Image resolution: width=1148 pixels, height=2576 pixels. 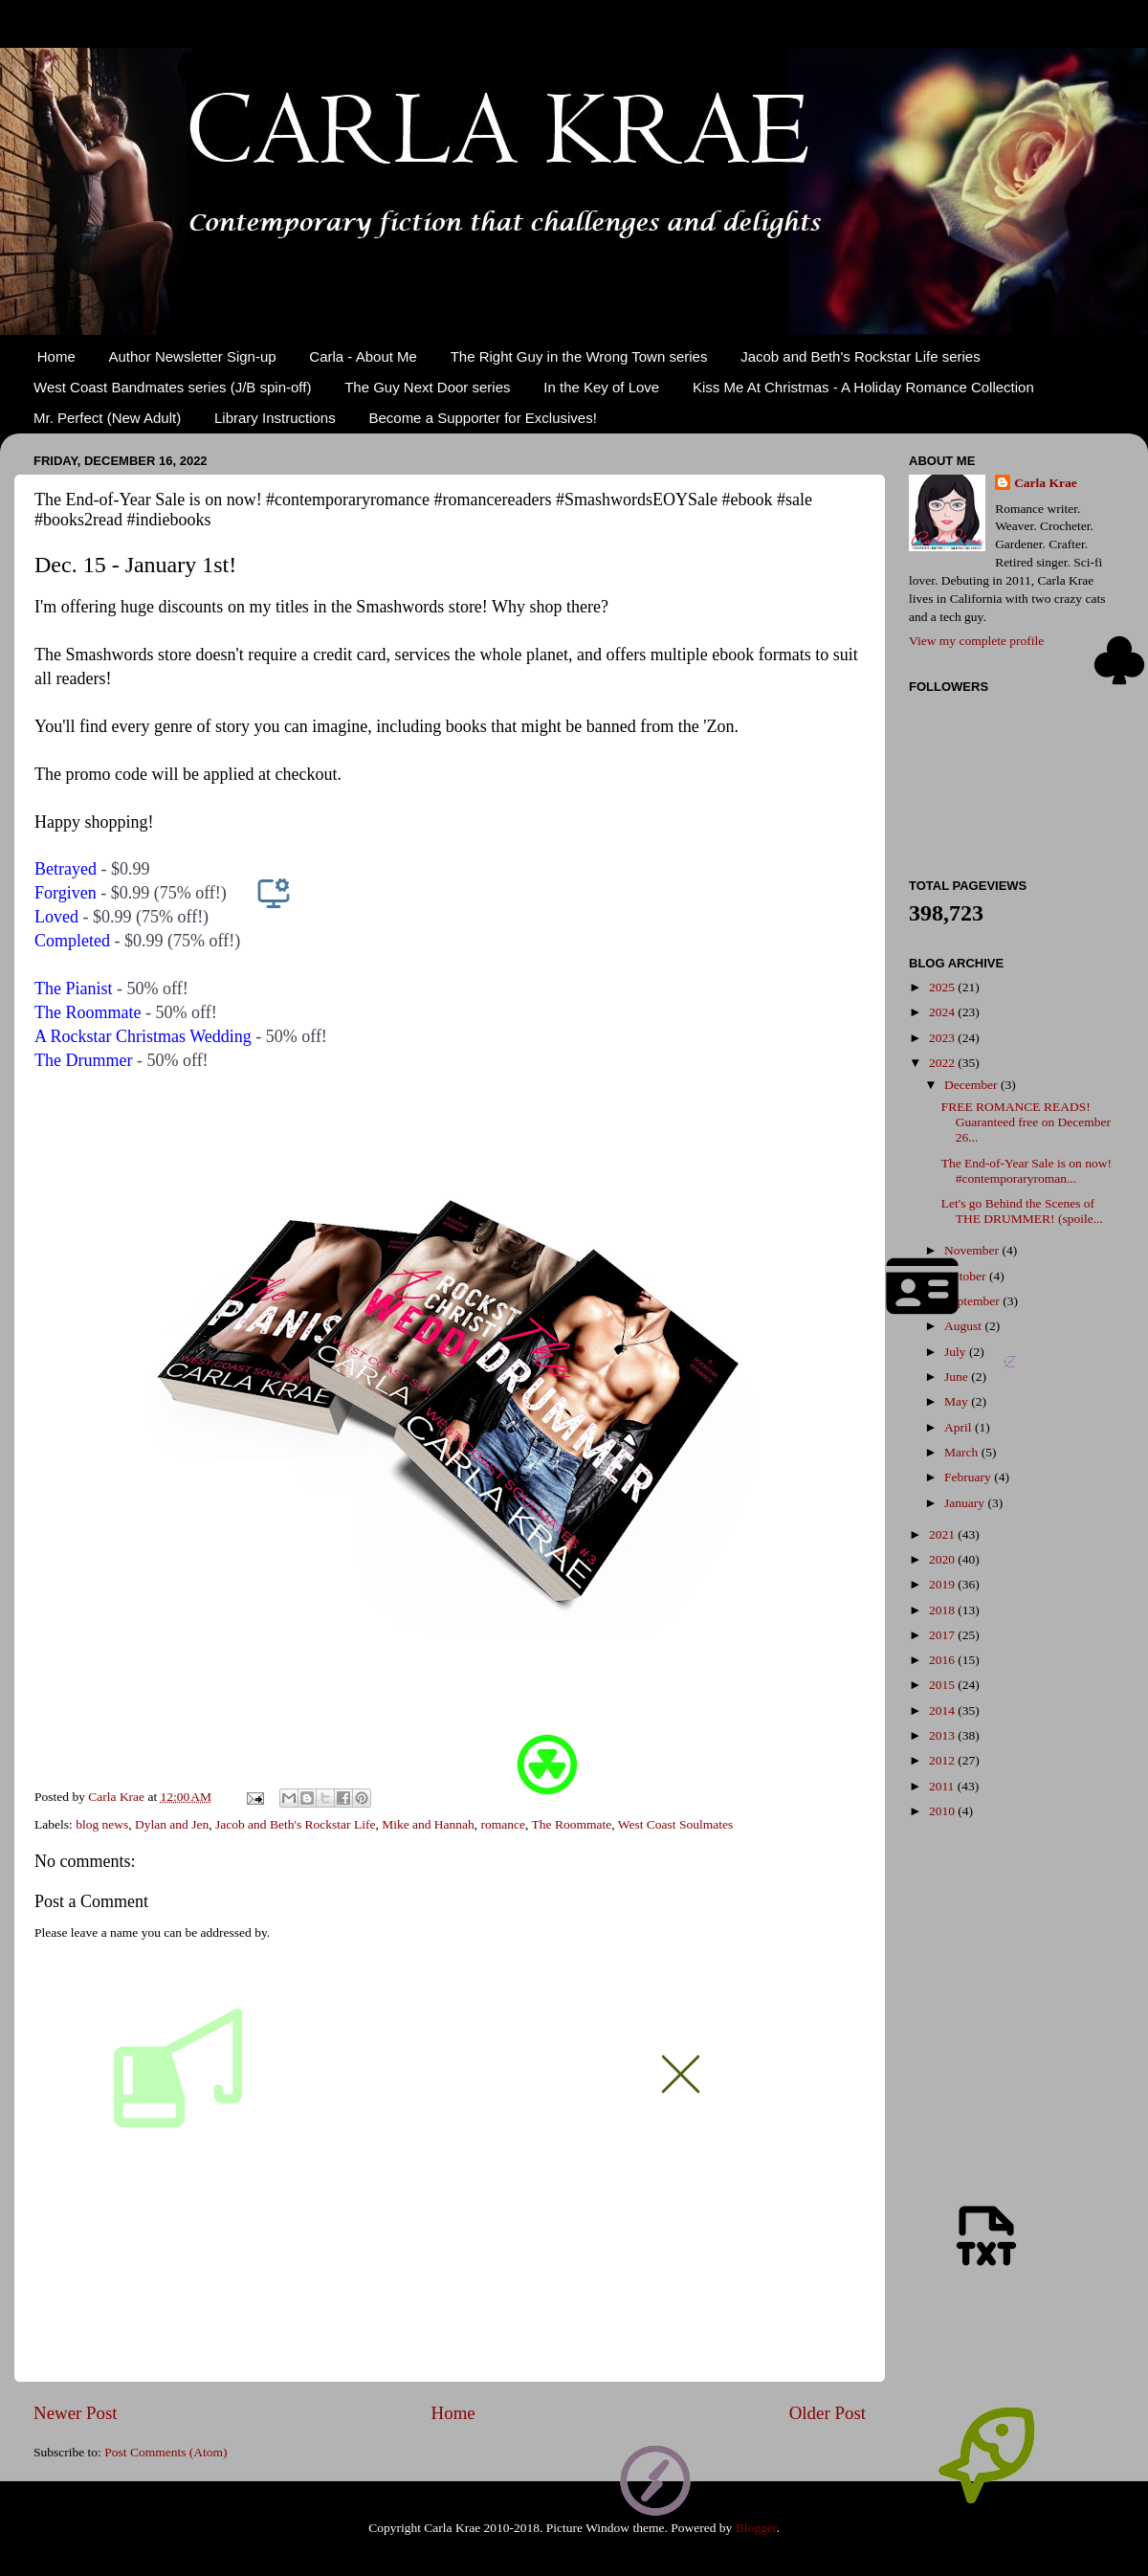 What do you see at coordinates (180, 2075) in the screenshot?
I see `construction or building equipment indicator` at bounding box center [180, 2075].